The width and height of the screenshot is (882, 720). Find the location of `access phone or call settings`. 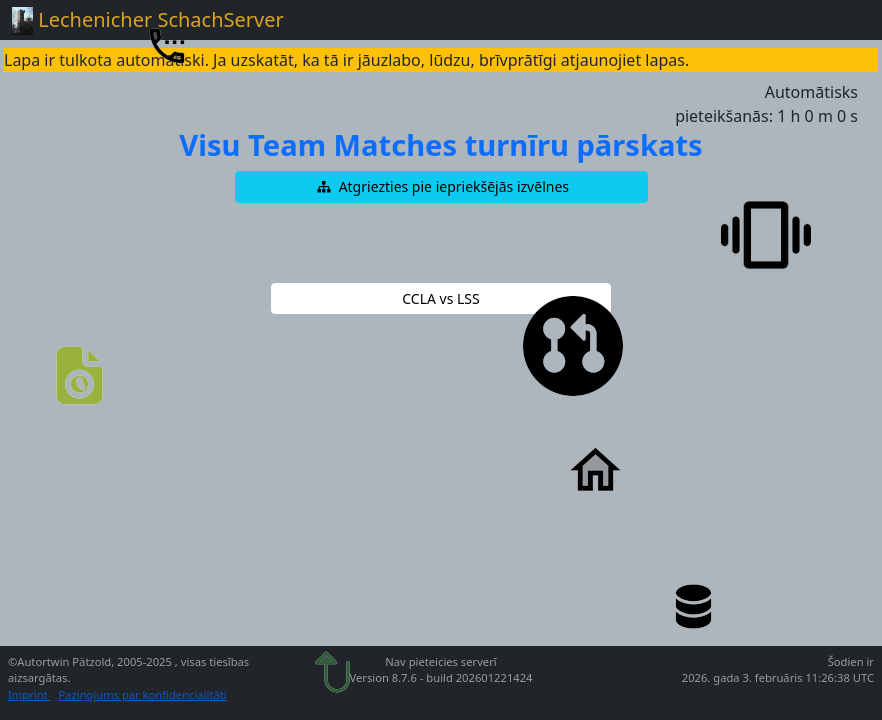

access phone or call settings is located at coordinates (167, 46).